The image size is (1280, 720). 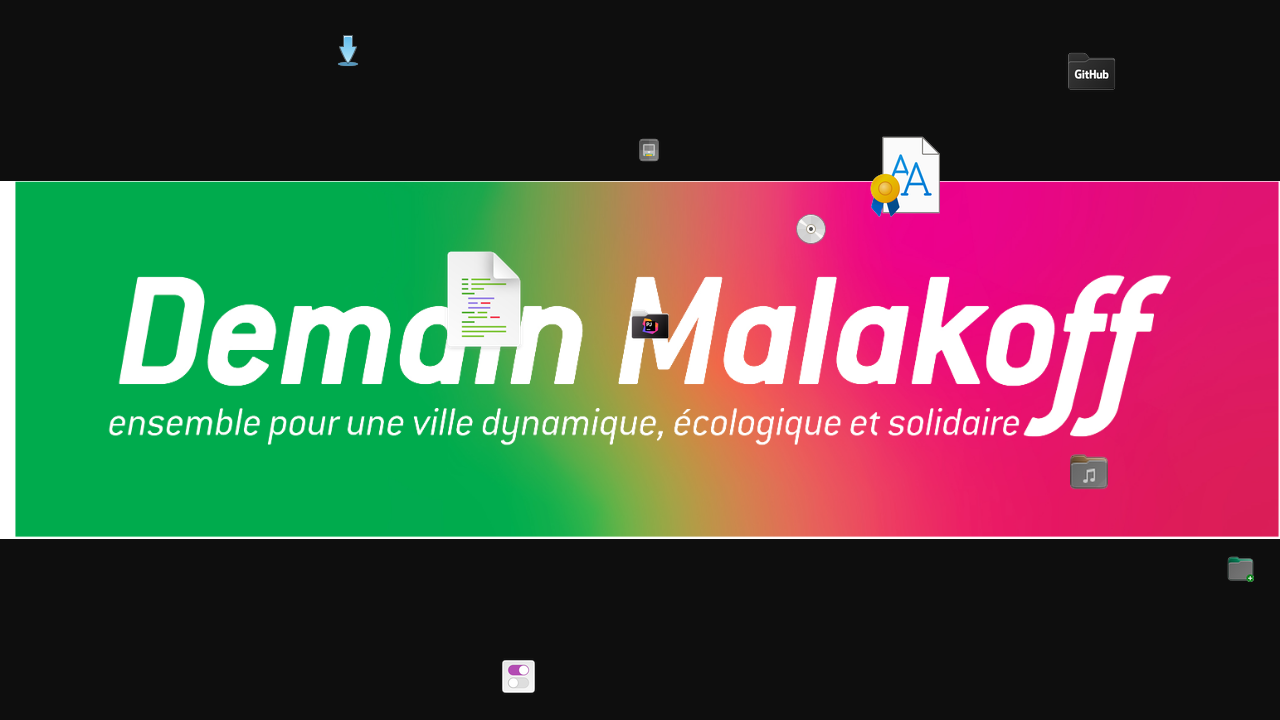 What do you see at coordinates (348, 51) in the screenshot?
I see `save file with a new name or location` at bounding box center [348, 51].